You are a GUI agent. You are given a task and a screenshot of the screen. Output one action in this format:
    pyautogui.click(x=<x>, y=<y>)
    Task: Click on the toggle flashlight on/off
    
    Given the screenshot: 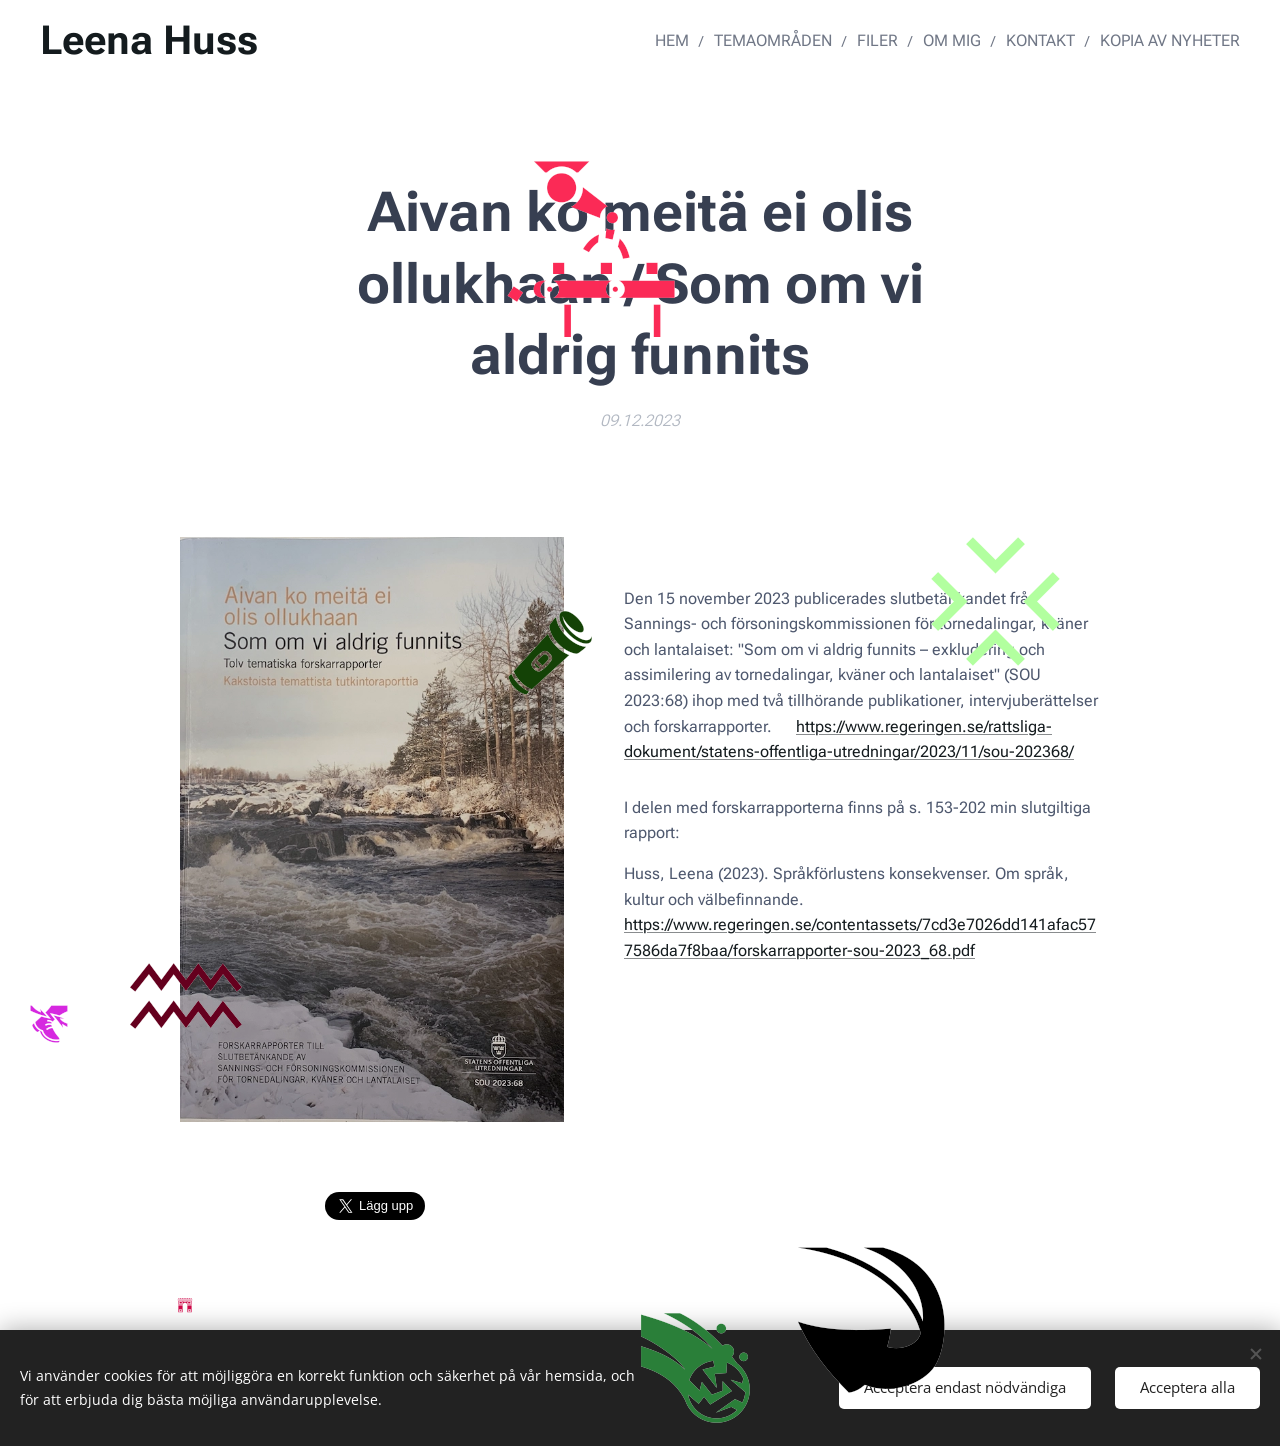 What is the action you would take?
    pyautogui.click(x=550, y=653)
    